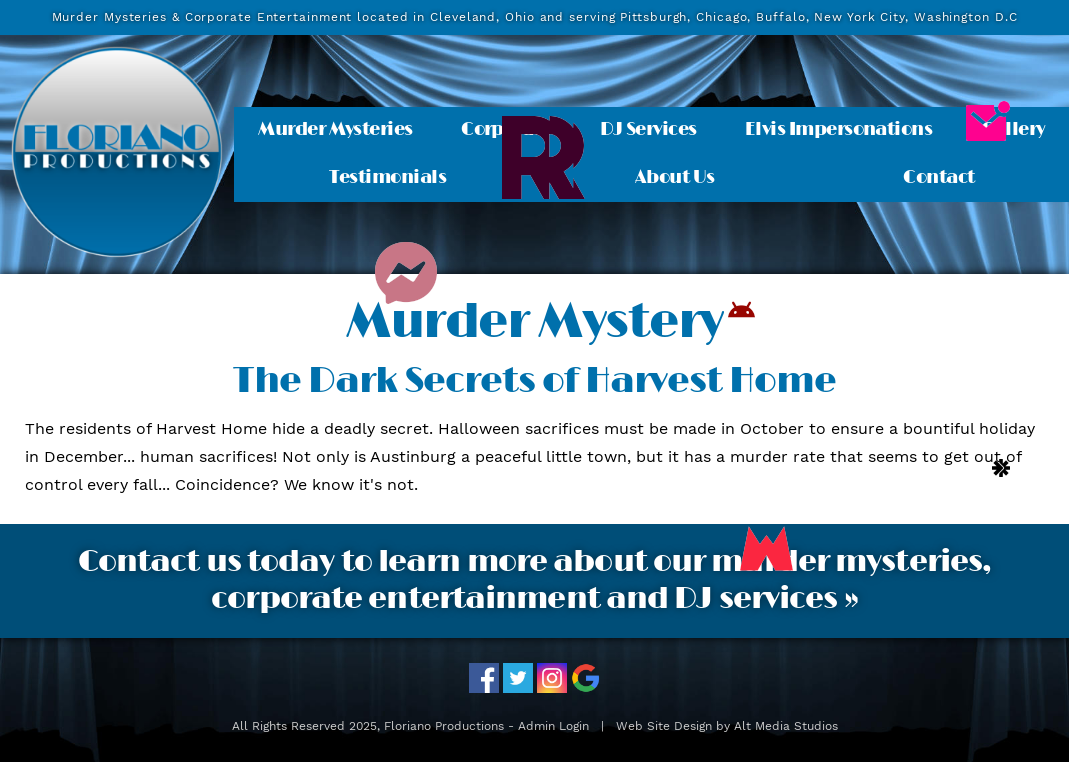 The width and height of the screenshot is (1069, 762). Describe the element at coordinates (1001, 468) in the screenshot. I see `open scalar API documentation` at that location.